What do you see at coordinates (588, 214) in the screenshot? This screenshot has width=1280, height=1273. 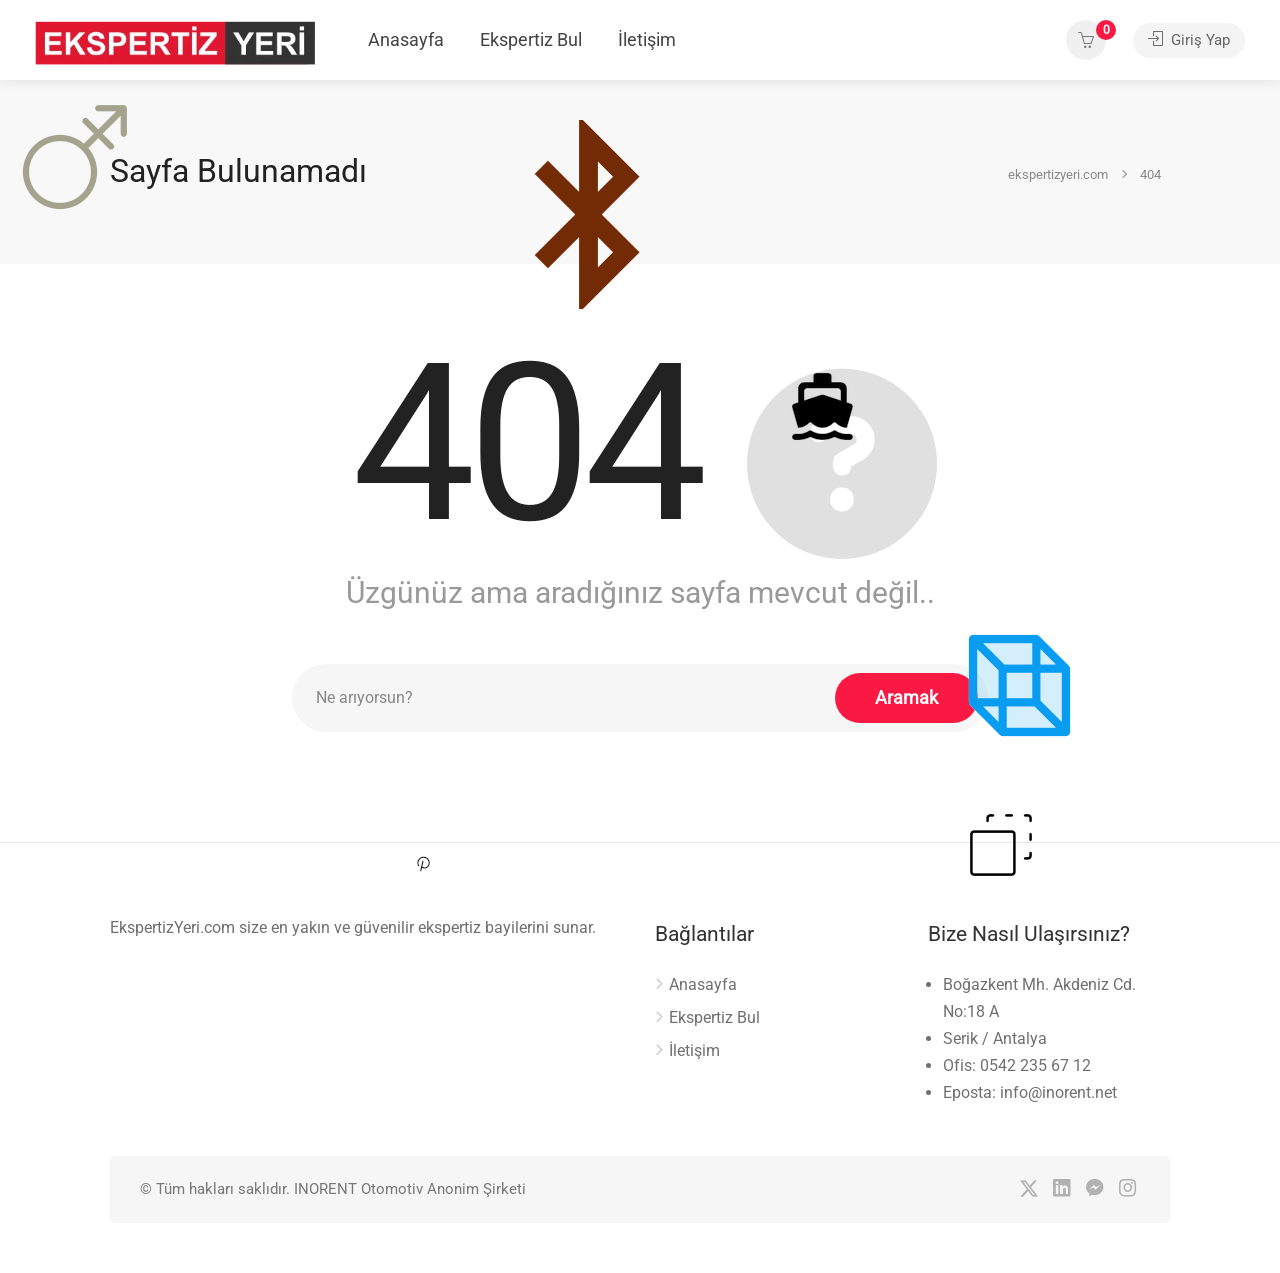 I see `toggle bluetooth connectivity on or off` at bounding box center [588, 214].